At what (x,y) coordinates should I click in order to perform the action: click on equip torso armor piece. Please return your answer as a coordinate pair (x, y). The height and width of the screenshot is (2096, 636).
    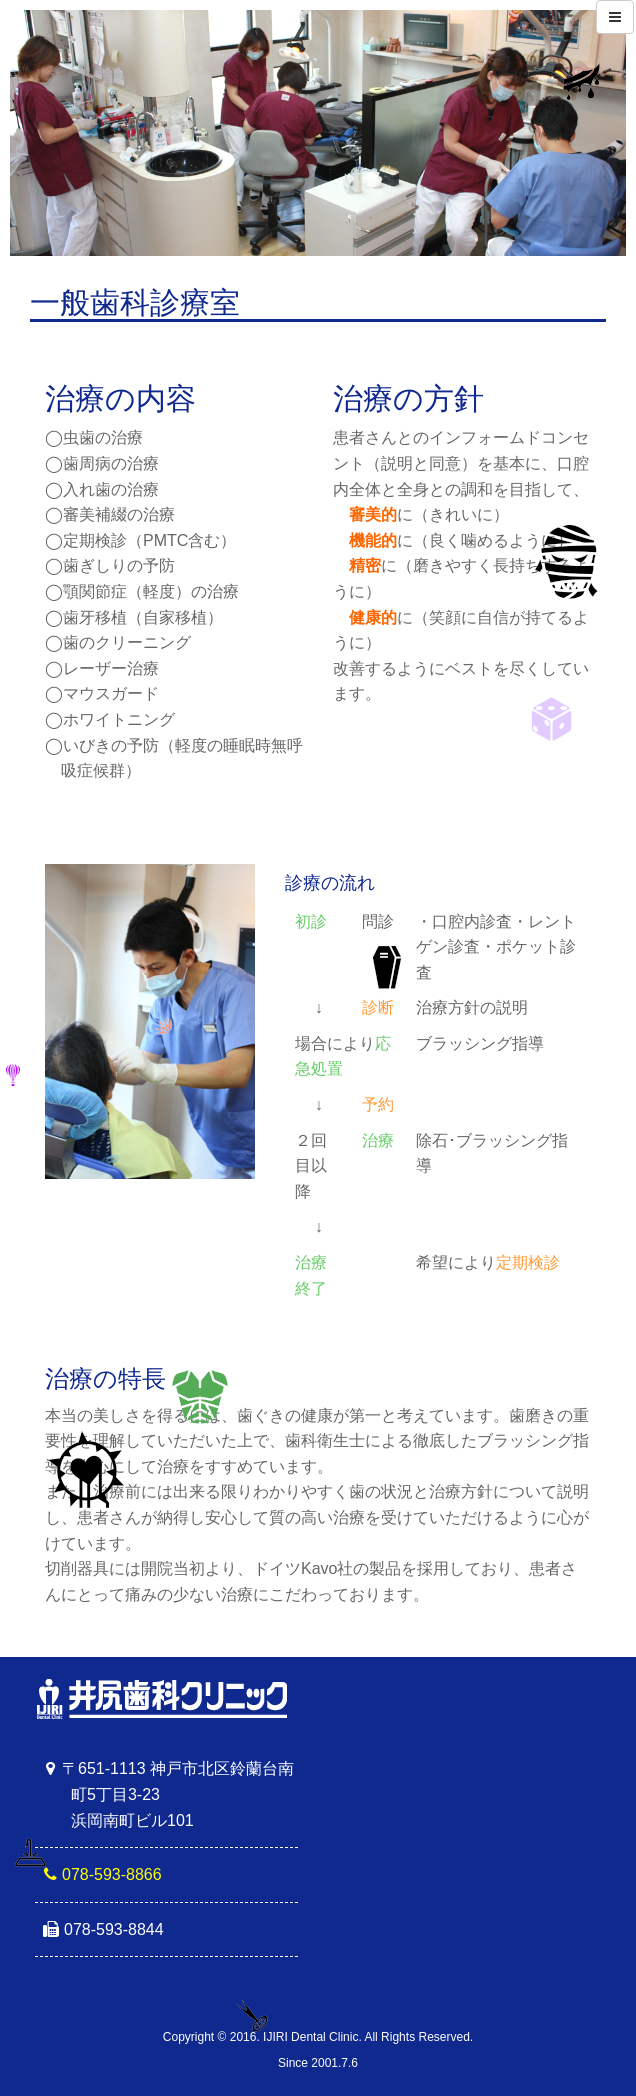
    Looking at the image, I should click on (200, 1397).